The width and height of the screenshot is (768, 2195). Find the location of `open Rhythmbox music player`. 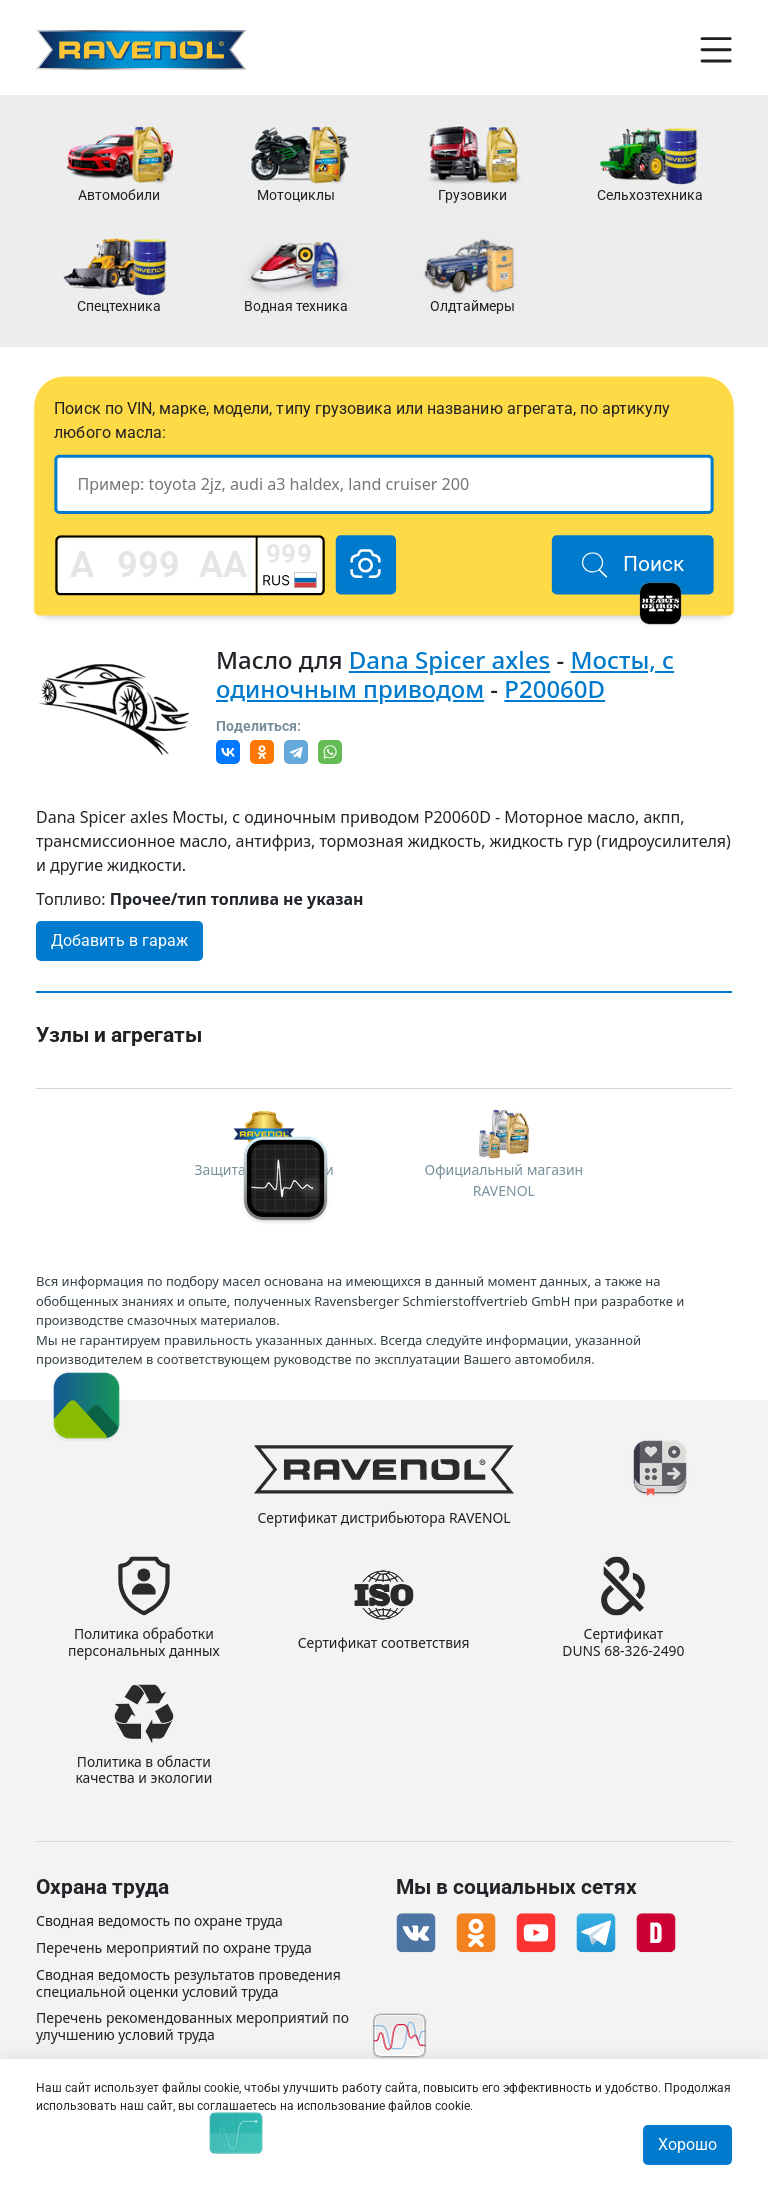

open Rhythmbox music player is located at coordinates (305, 254).